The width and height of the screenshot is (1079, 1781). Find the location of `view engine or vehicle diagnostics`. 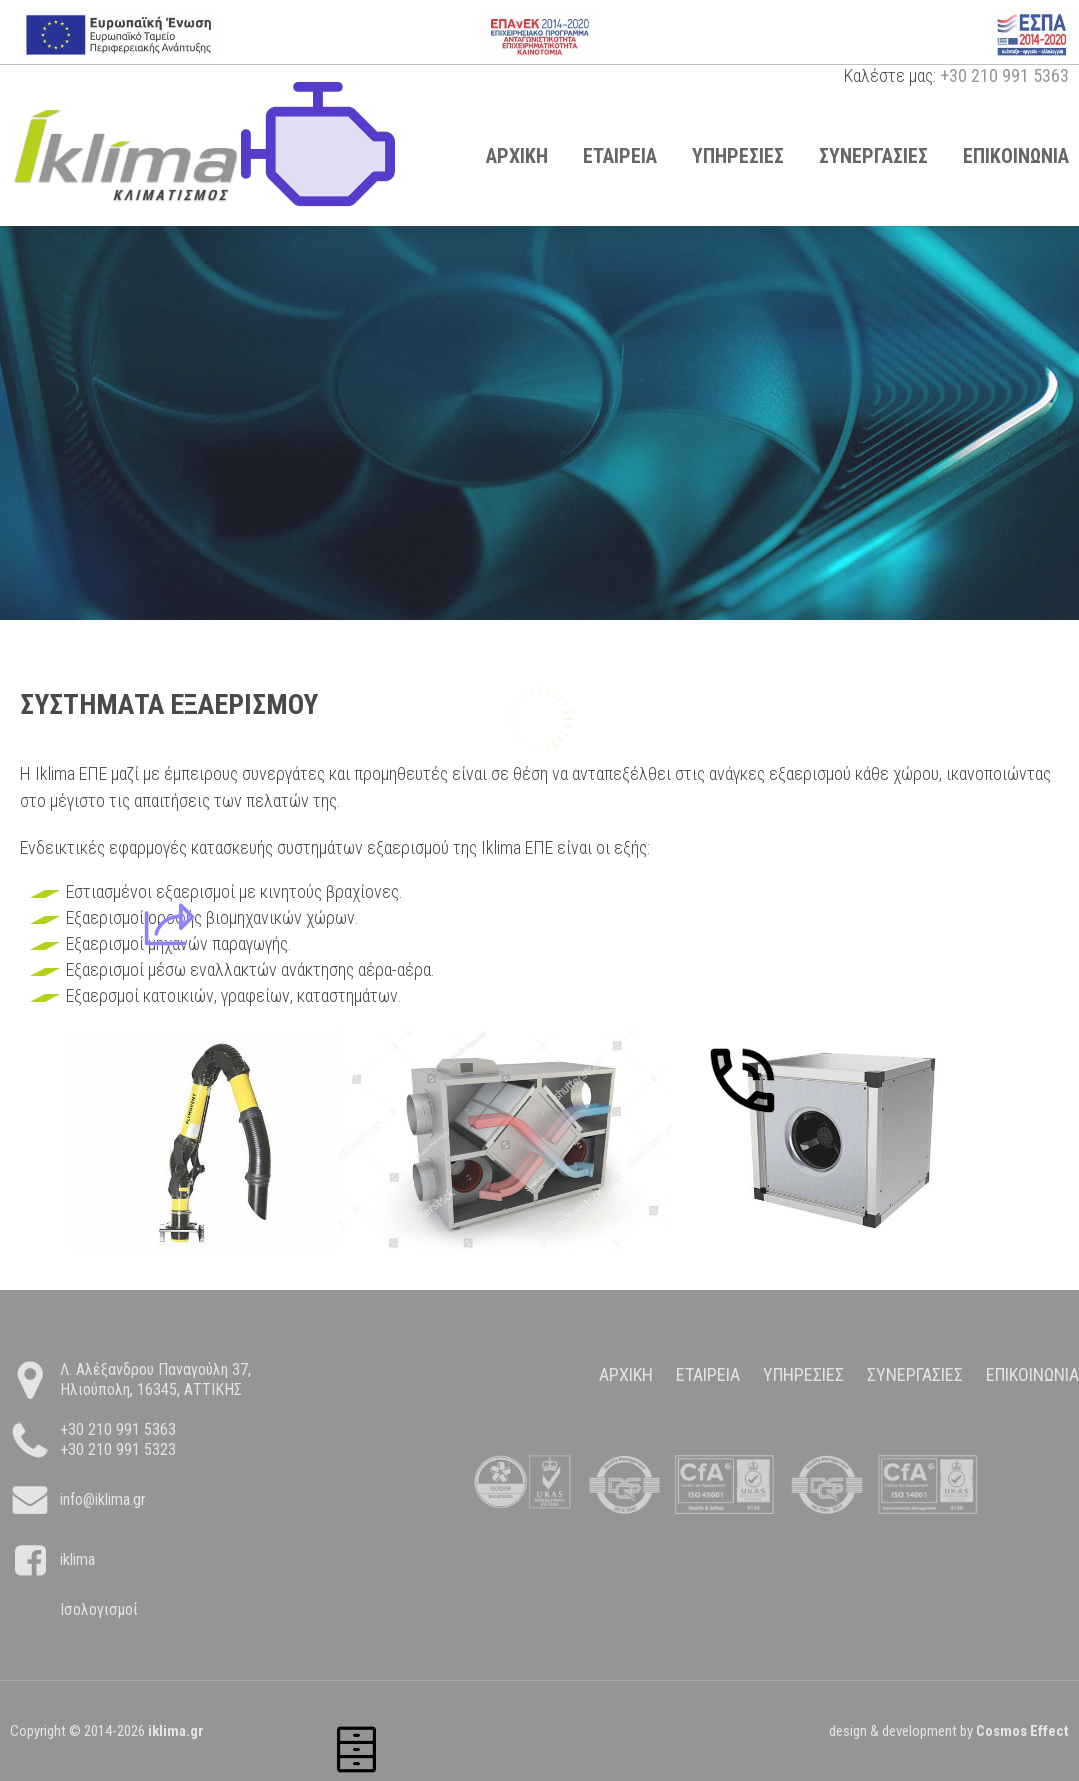

view engine or vehicle diagnostics is located at coordinates (315, 146).